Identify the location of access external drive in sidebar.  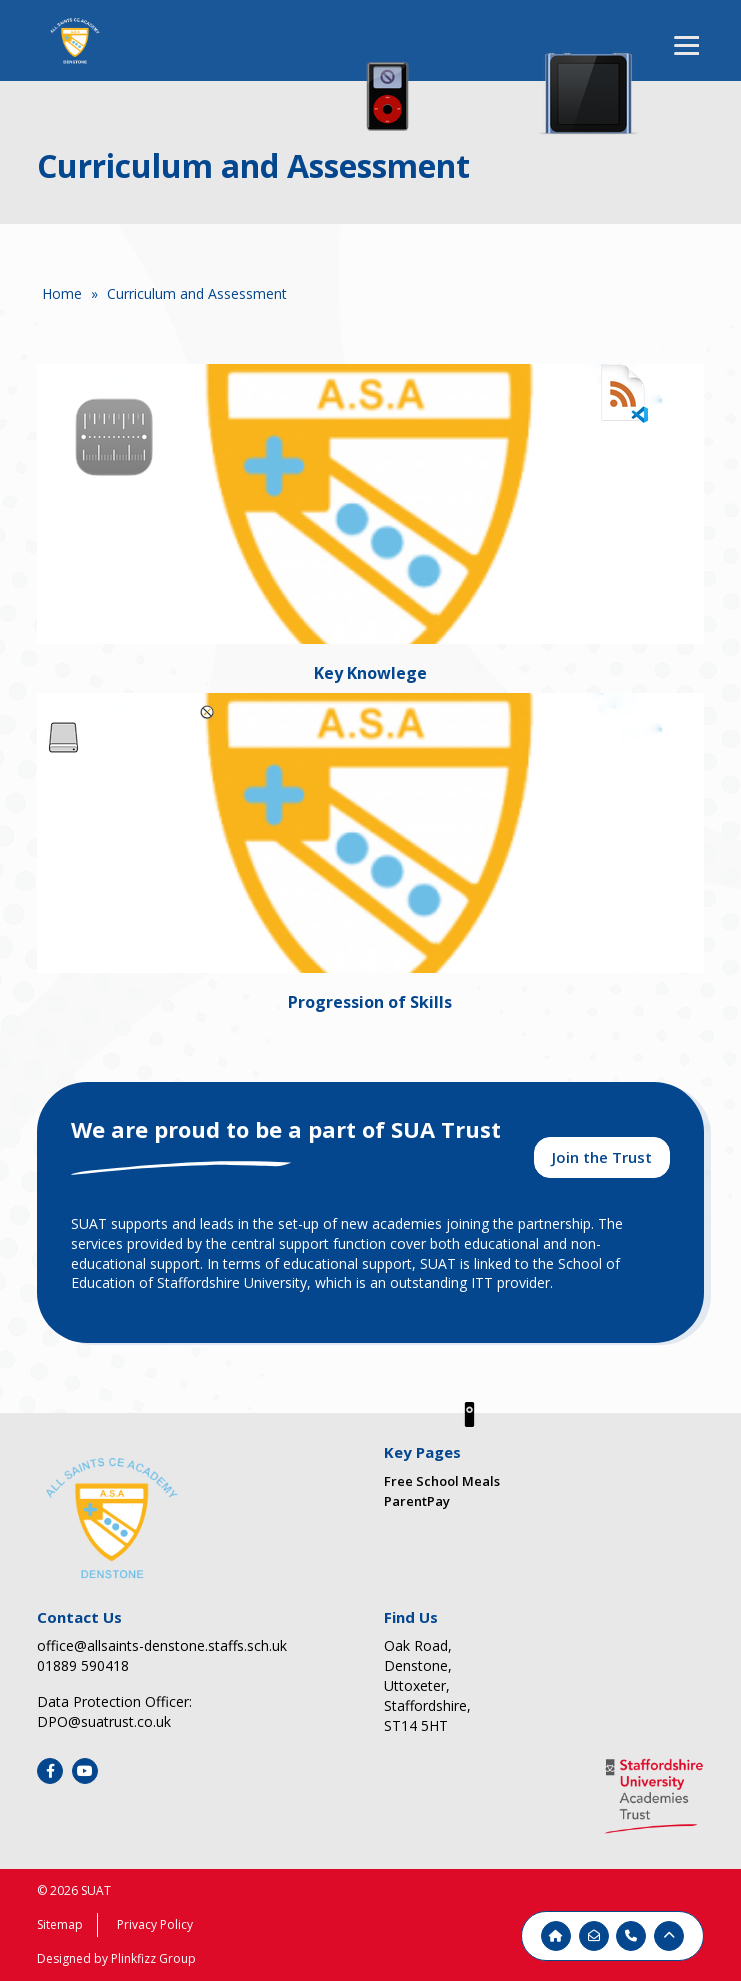
(63, 737).